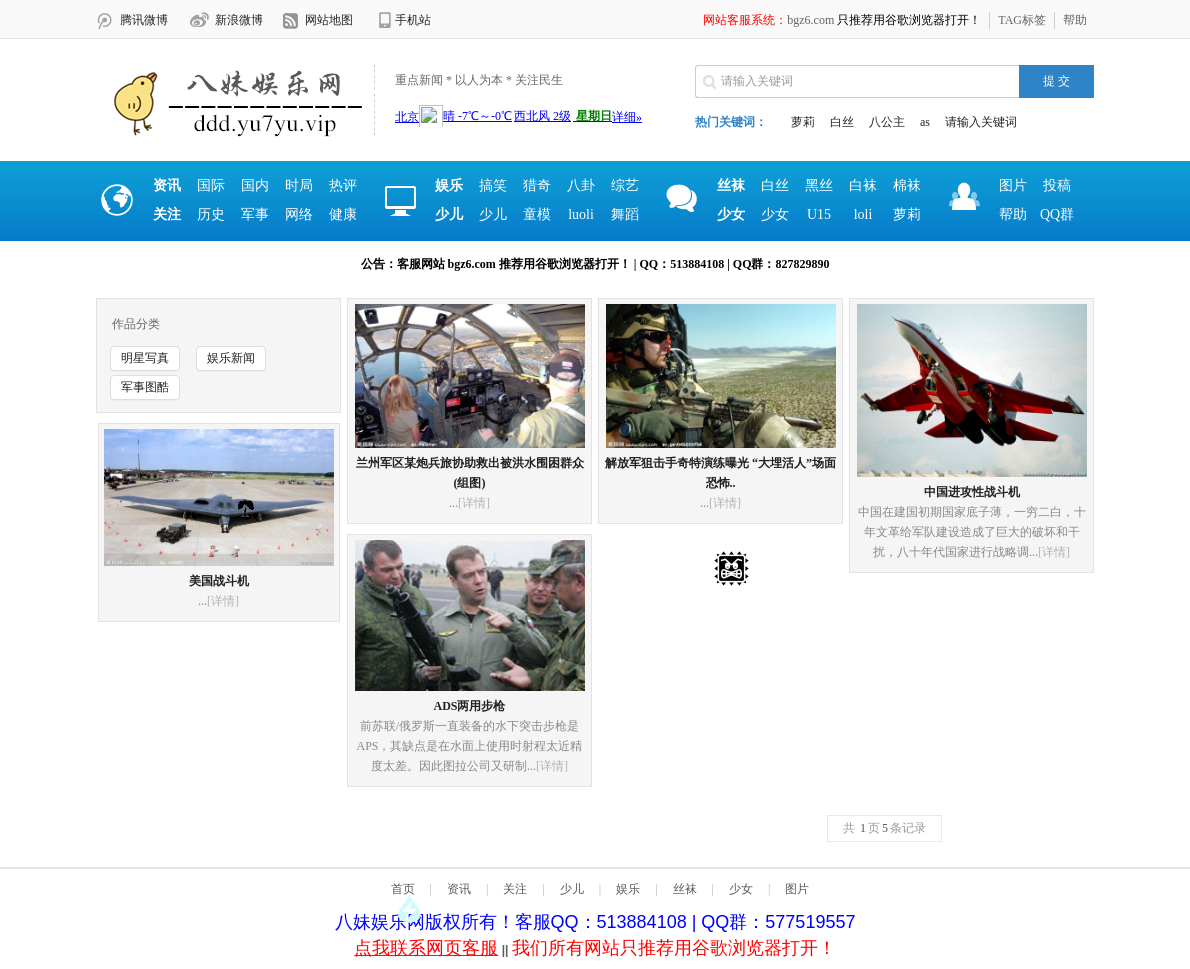 The image size is (1190, 969). Describe the element at coordinates (246, 508) in the screenshot. I see `select beech tree type in a nature or forestry game` at that location.